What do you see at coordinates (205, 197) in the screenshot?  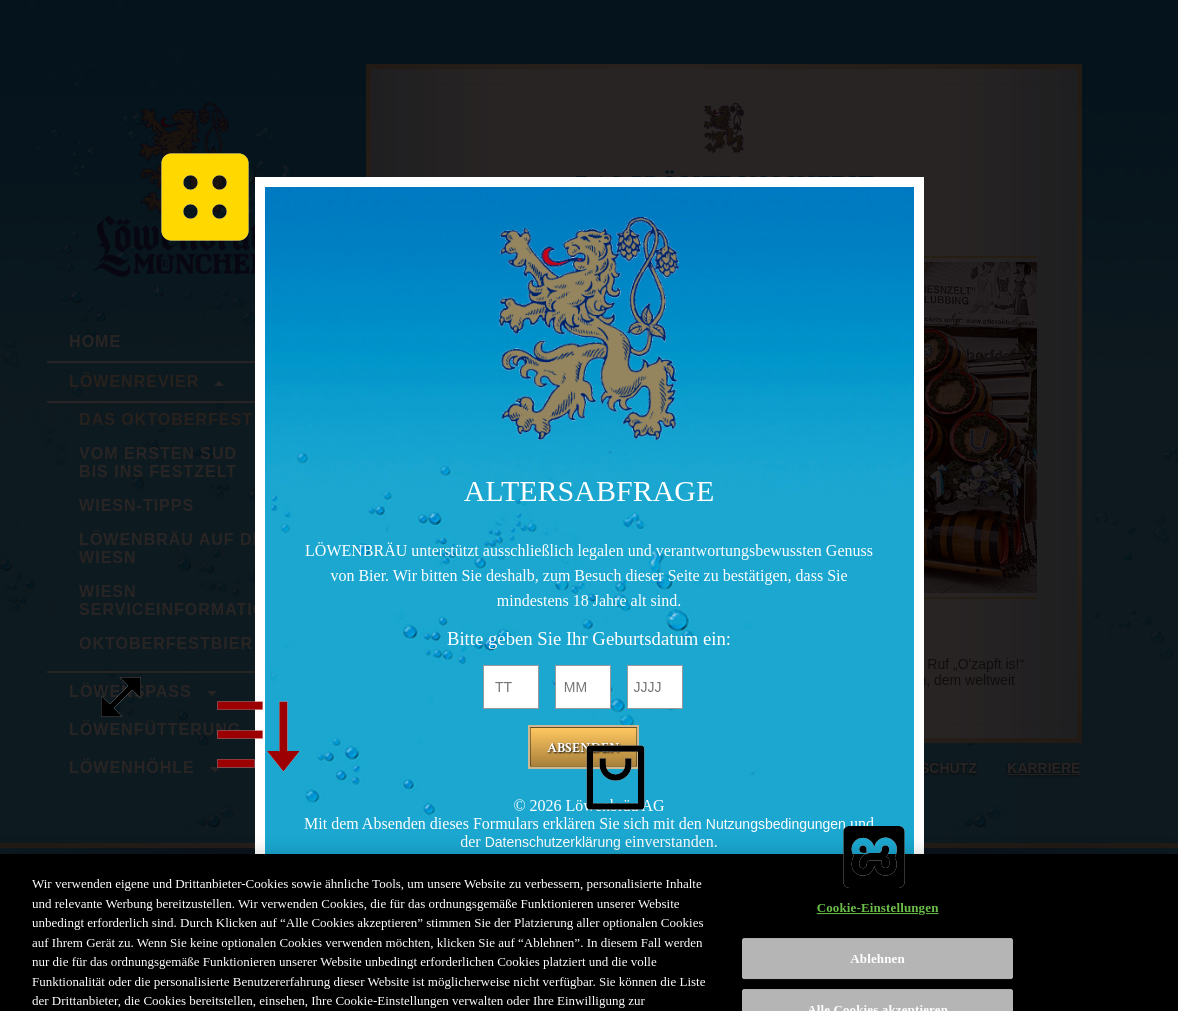 I see `roll the dice or randomize` at bounding box center [205, 197].